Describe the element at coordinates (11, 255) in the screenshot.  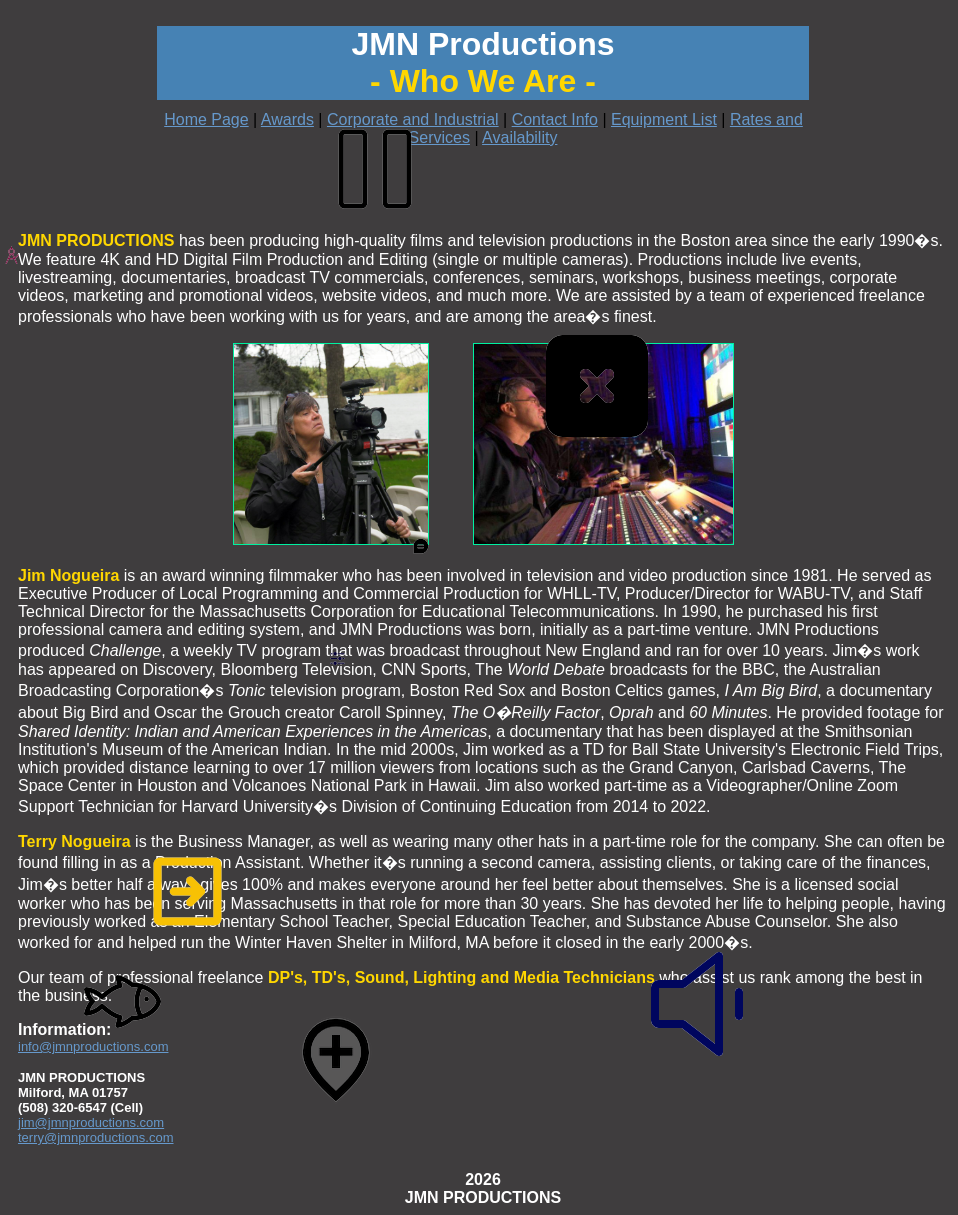
I see `access drawing or drafting tools` at that location.